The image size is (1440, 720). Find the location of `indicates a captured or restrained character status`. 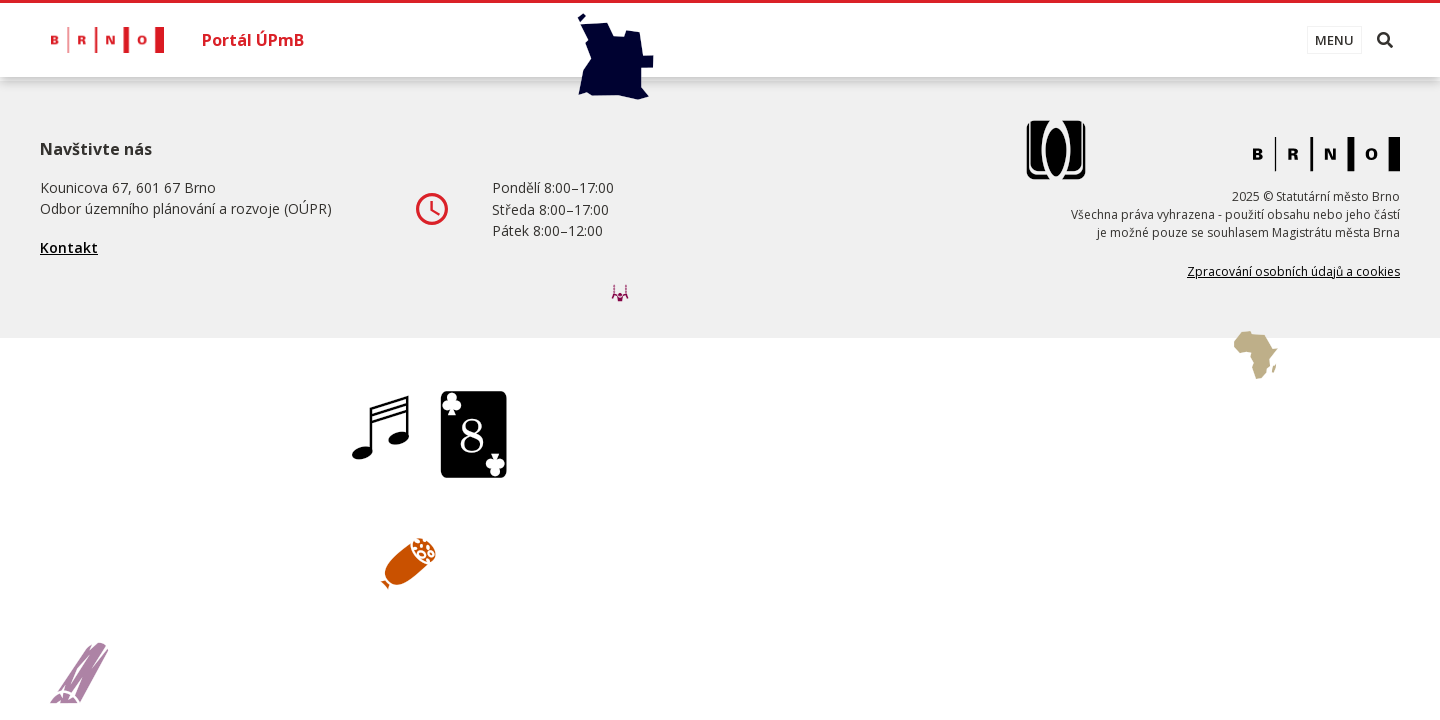

indicates a captured or restrained character status is located at coordinates (620, 293).